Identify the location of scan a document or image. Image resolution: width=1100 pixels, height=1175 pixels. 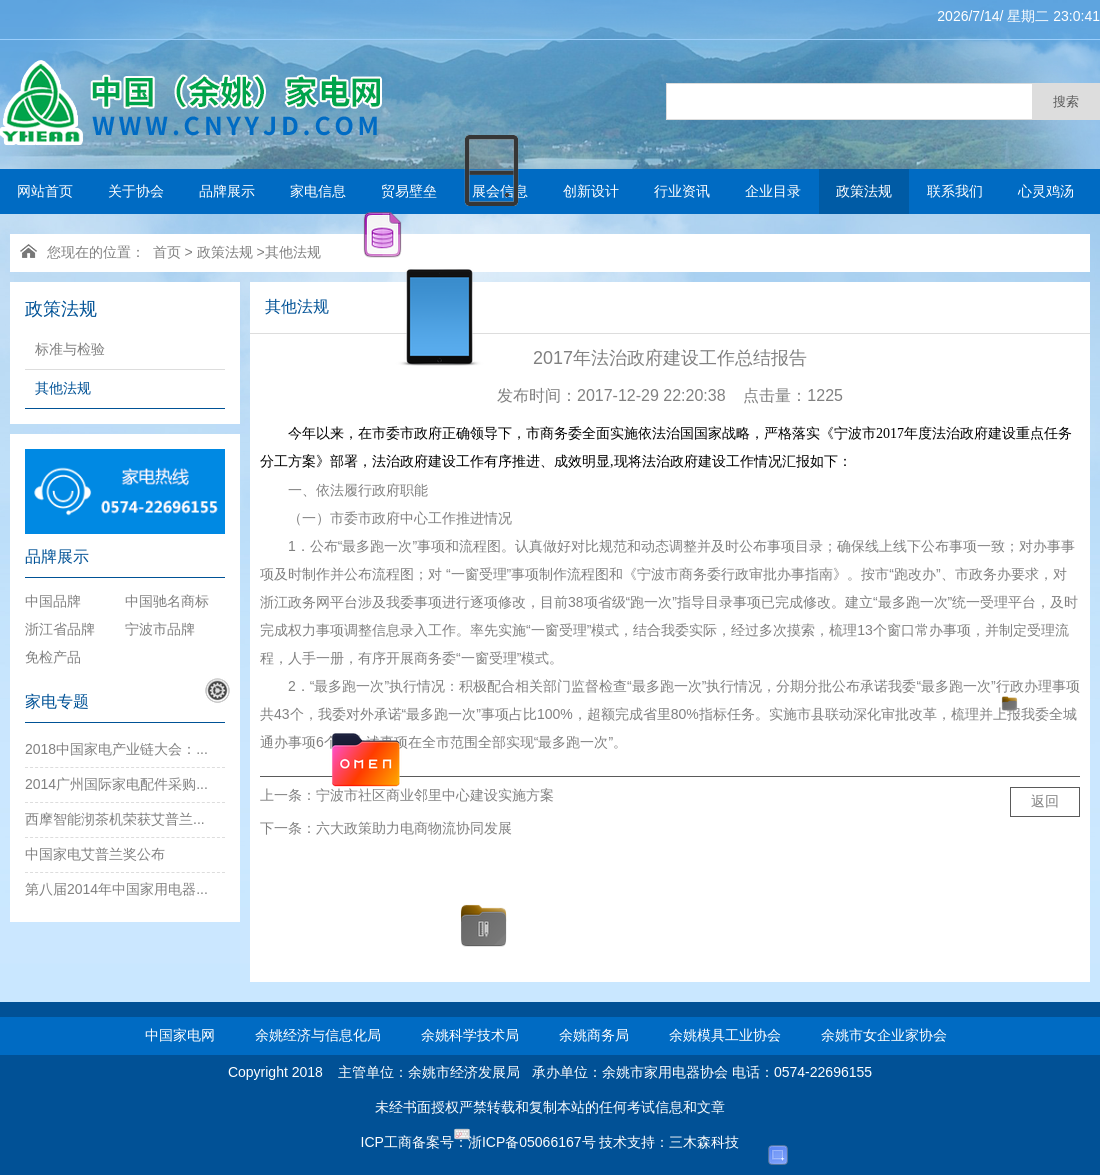
(491, 170).